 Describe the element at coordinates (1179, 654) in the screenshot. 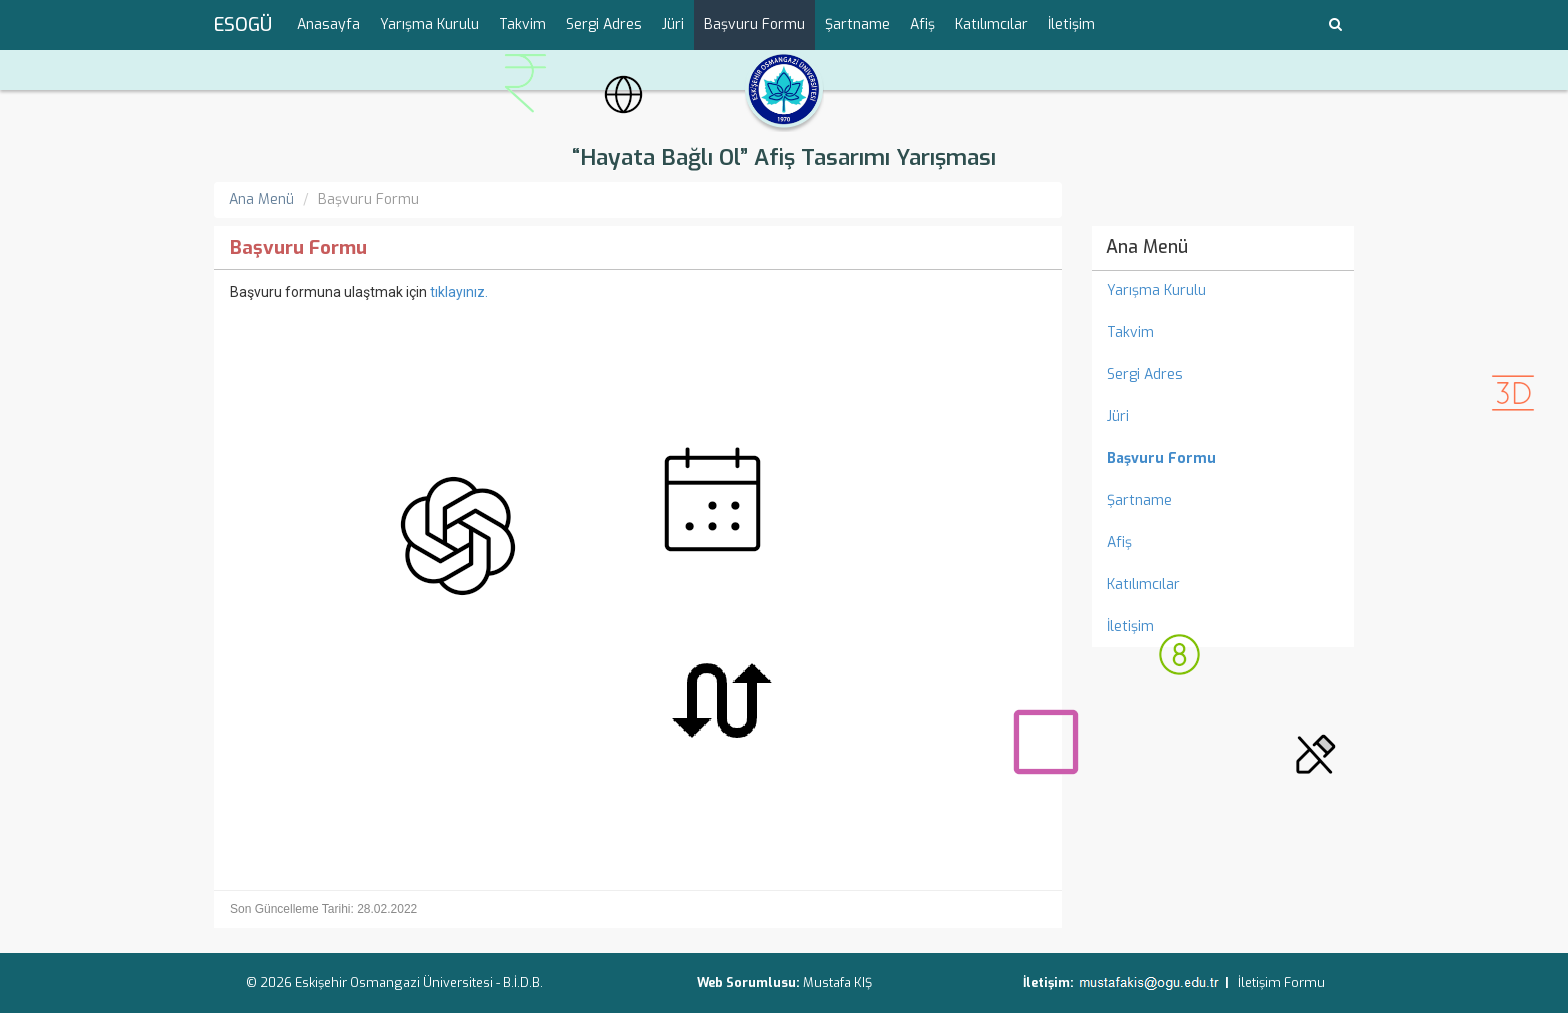

I see `indicates step 8 in a multi-step process` at that location.